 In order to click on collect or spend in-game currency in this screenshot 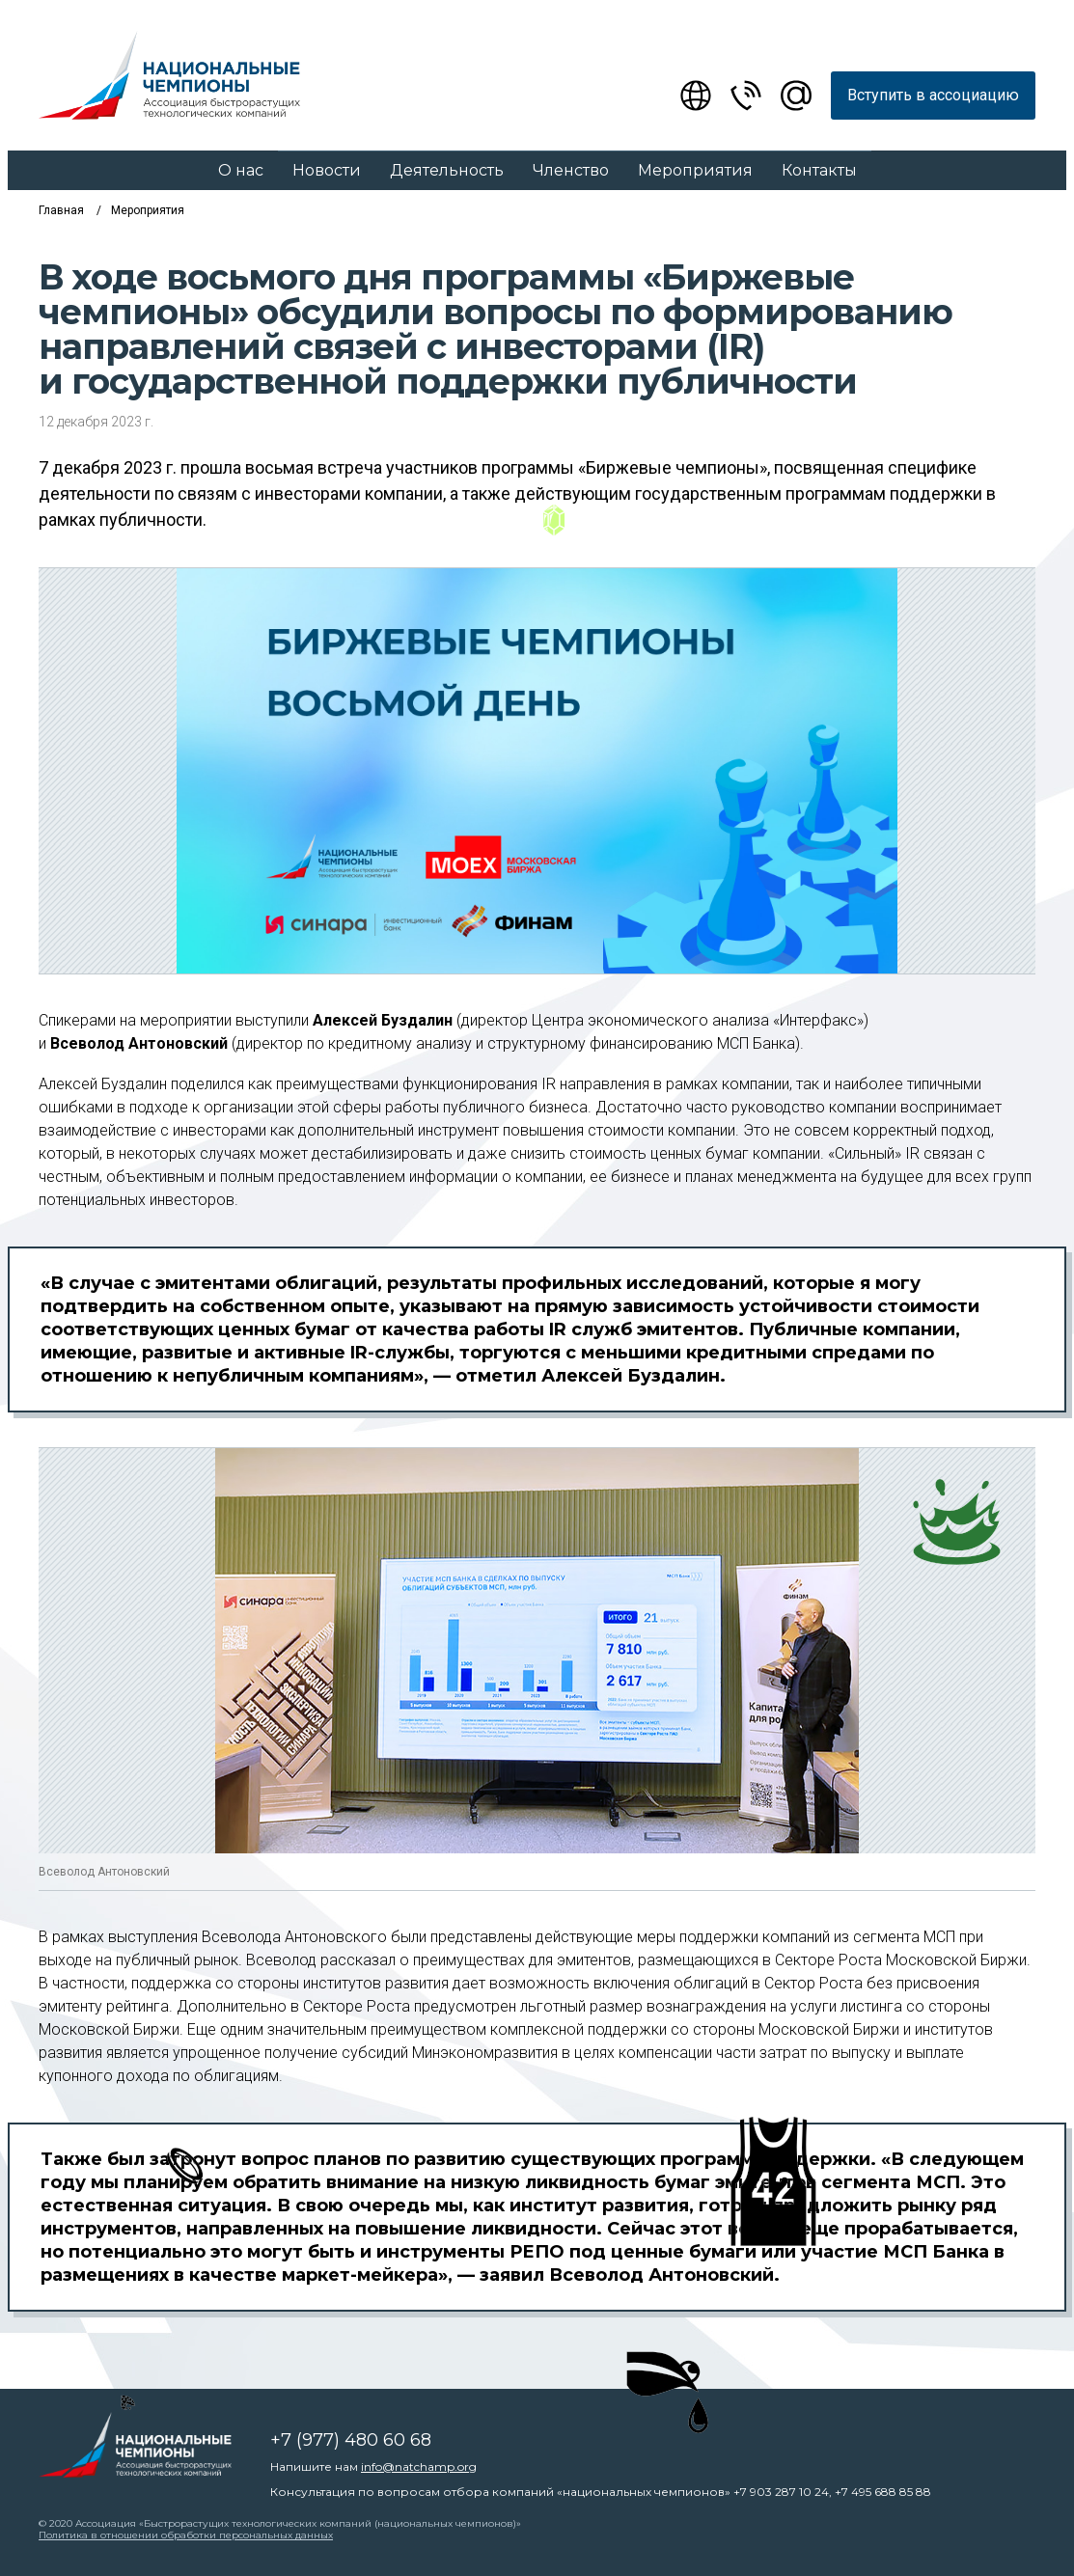, I will do `click(554, 520)`.